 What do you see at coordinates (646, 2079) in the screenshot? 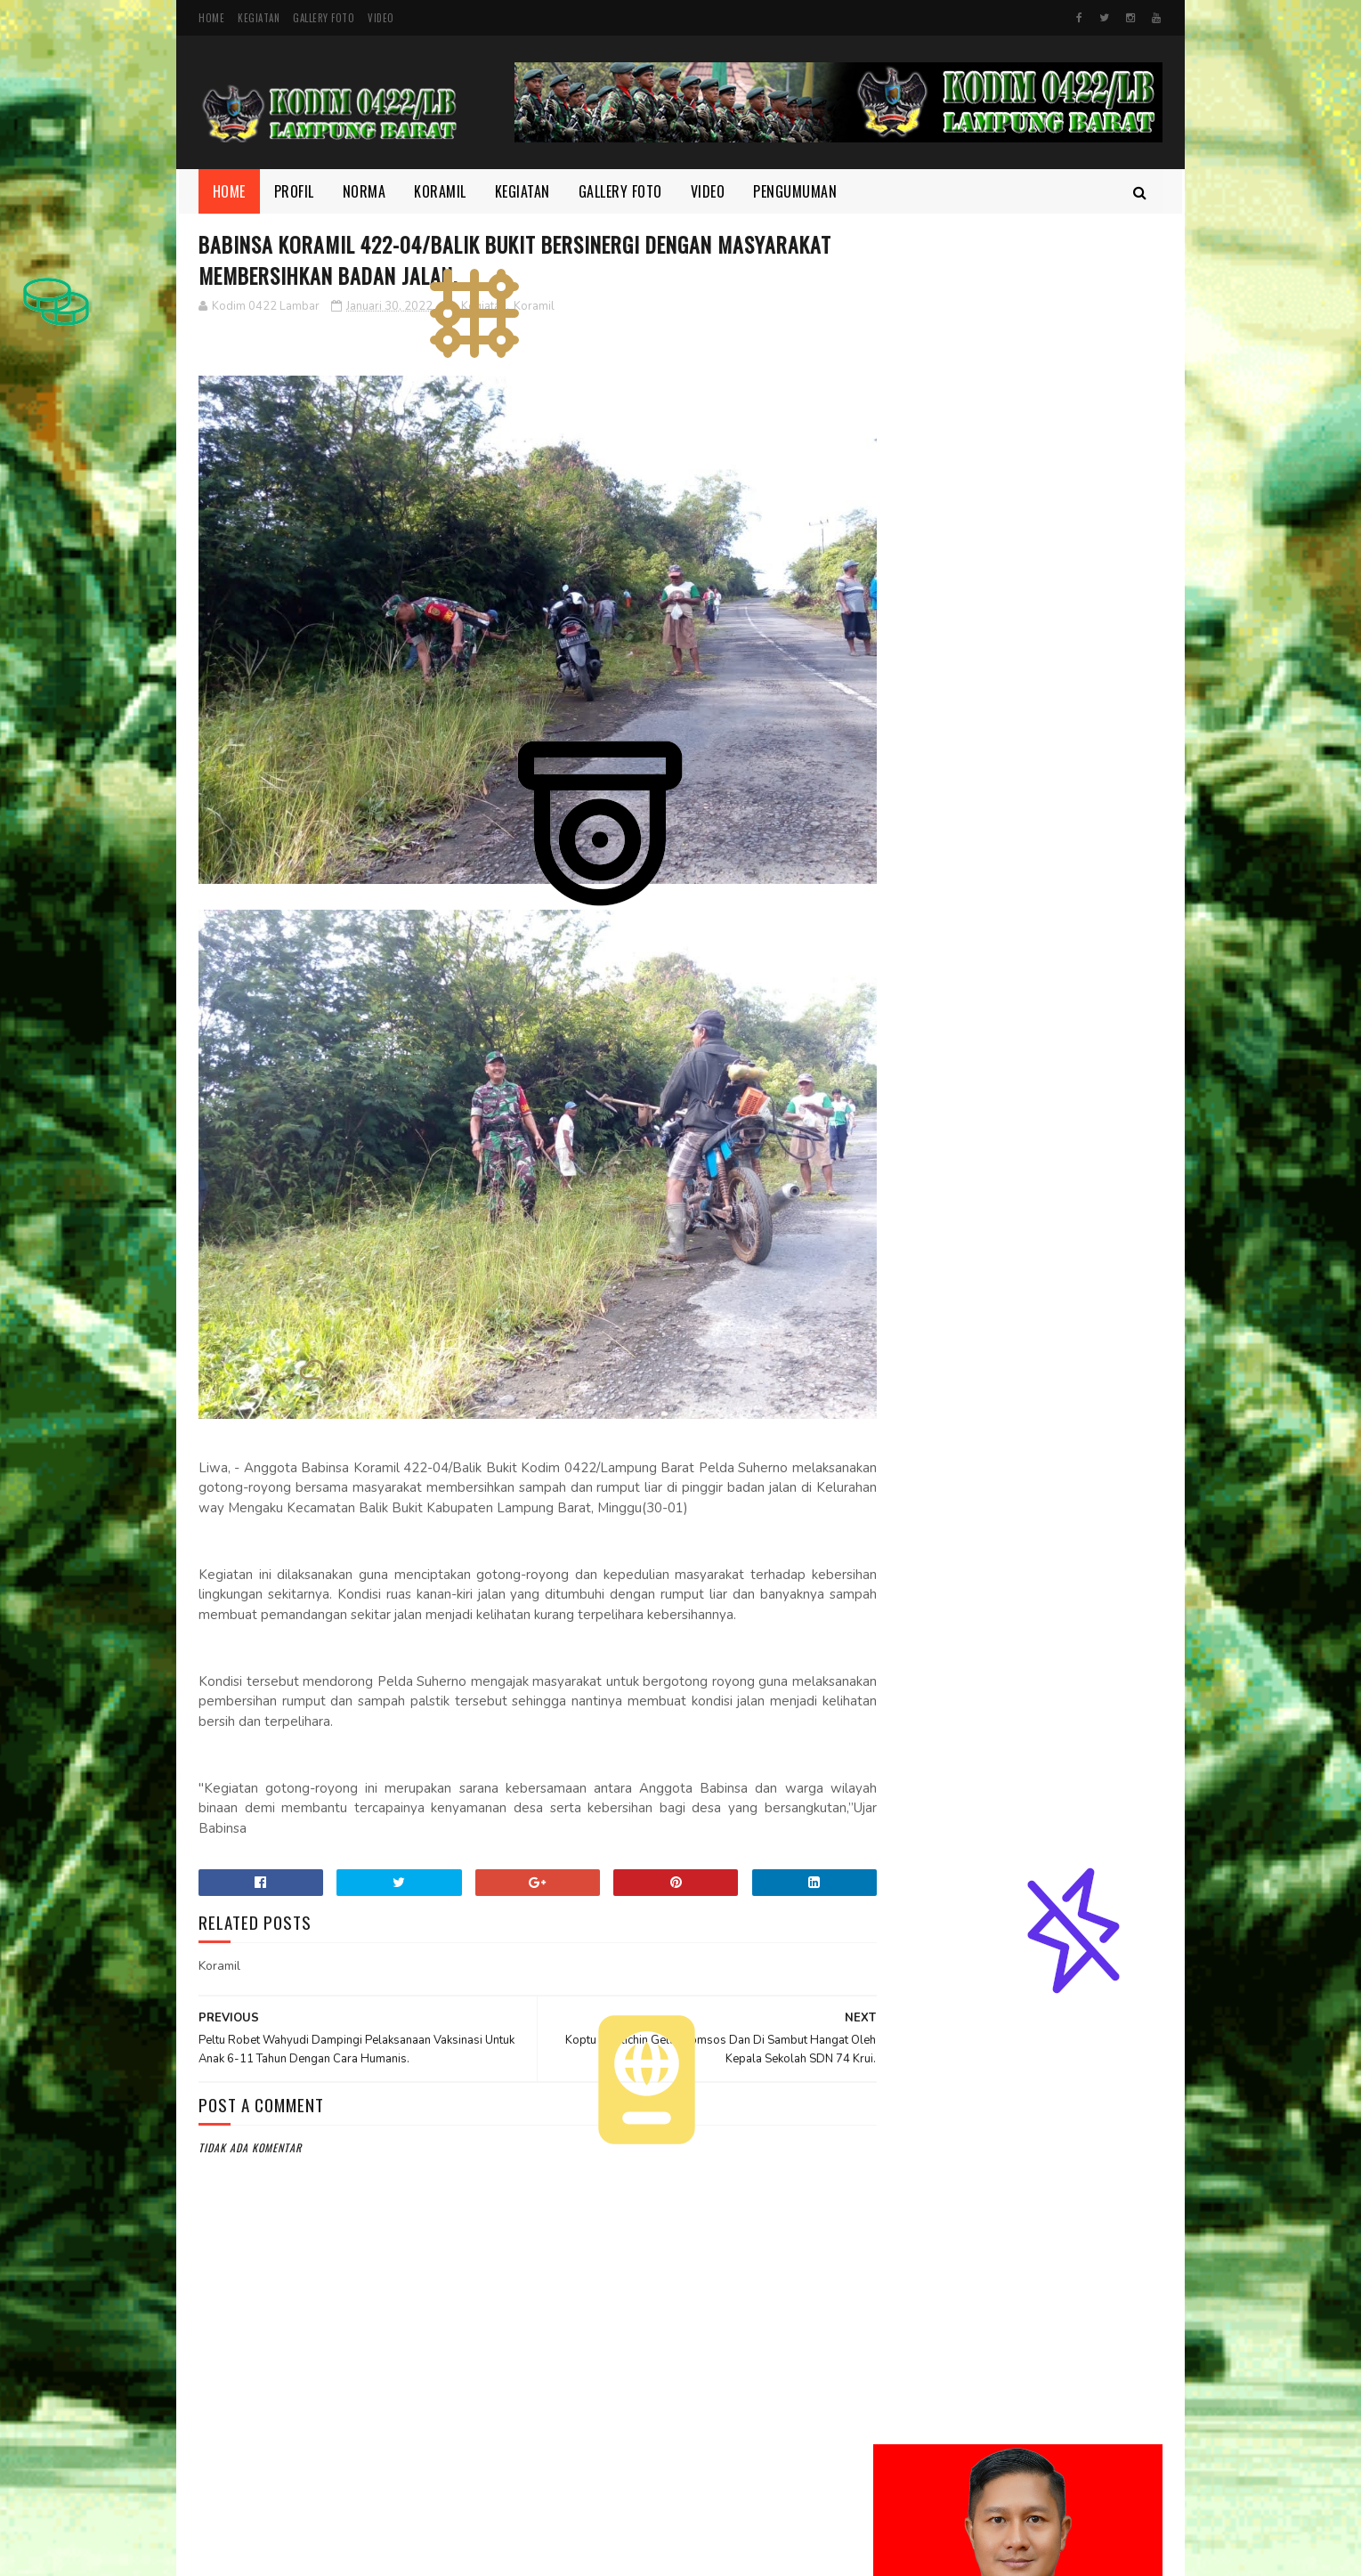
I see `access passport or travel documents` at bounding box center [646, 2079].